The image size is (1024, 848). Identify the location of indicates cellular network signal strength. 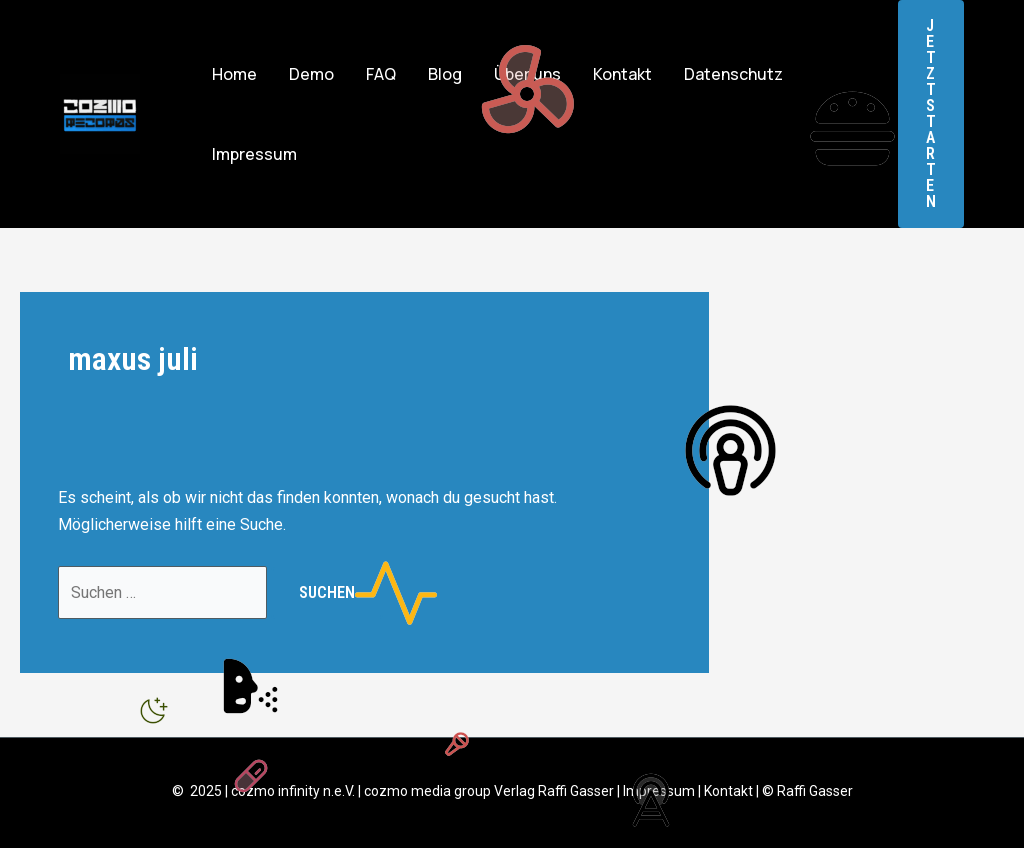
(651, 801).